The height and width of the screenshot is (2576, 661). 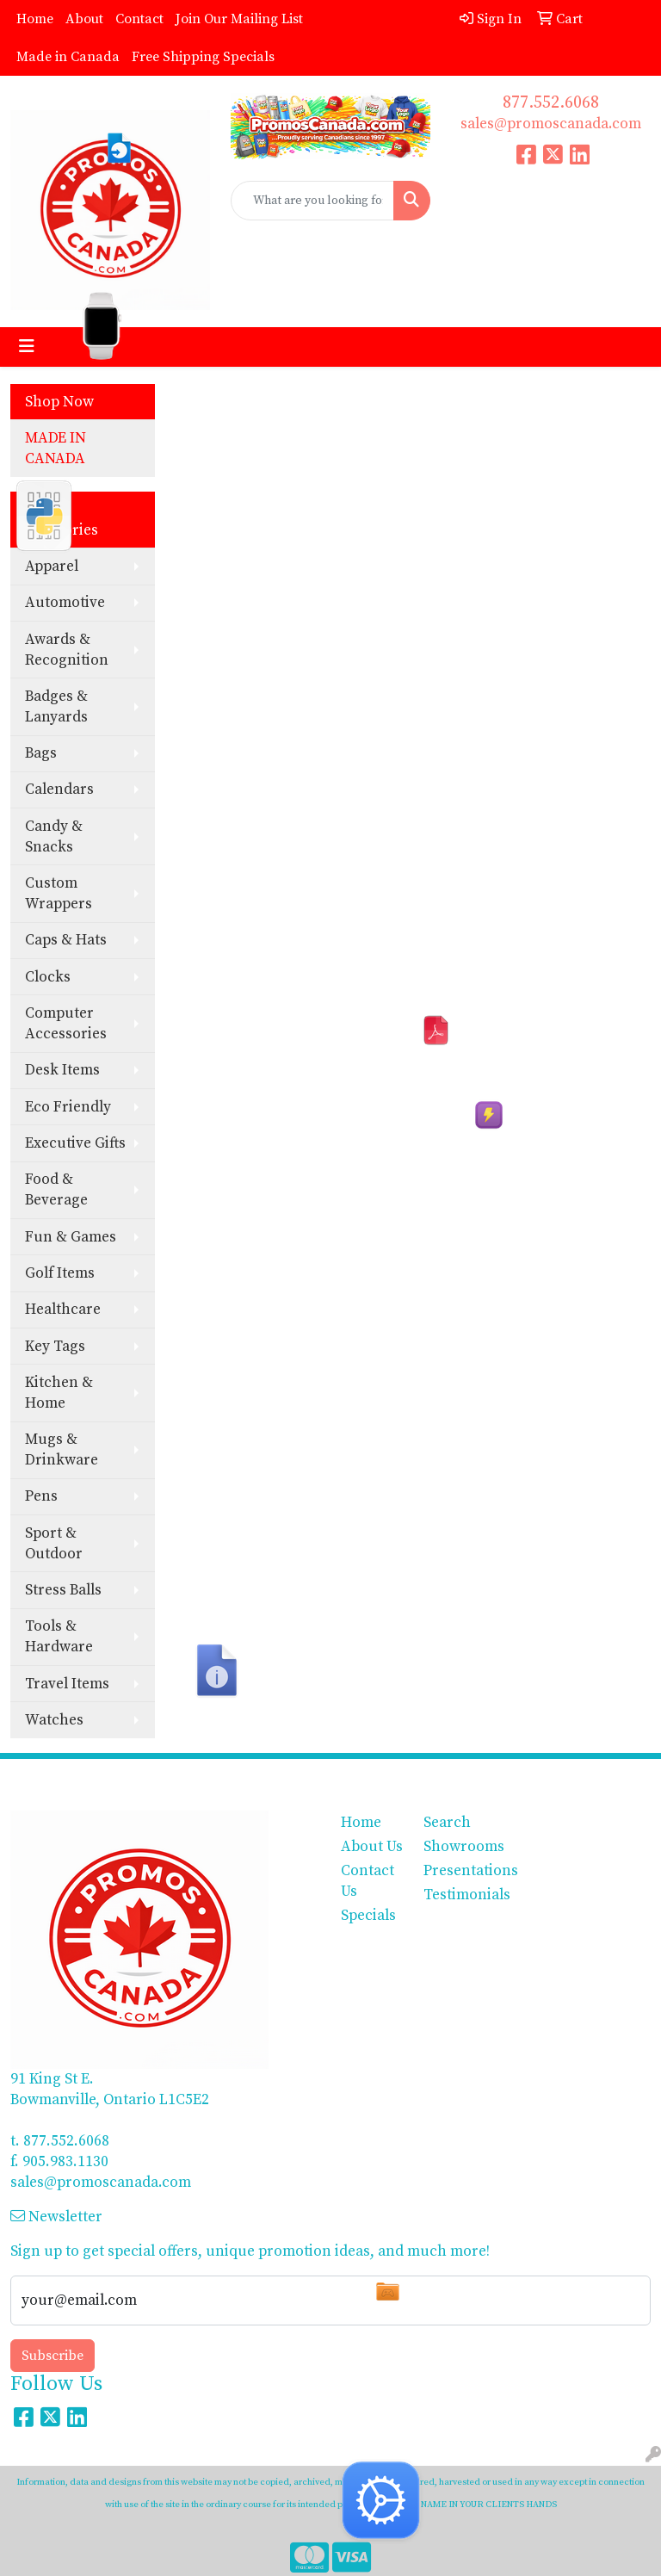 I want to click on open your games folder, so click(x=387, y=2291).